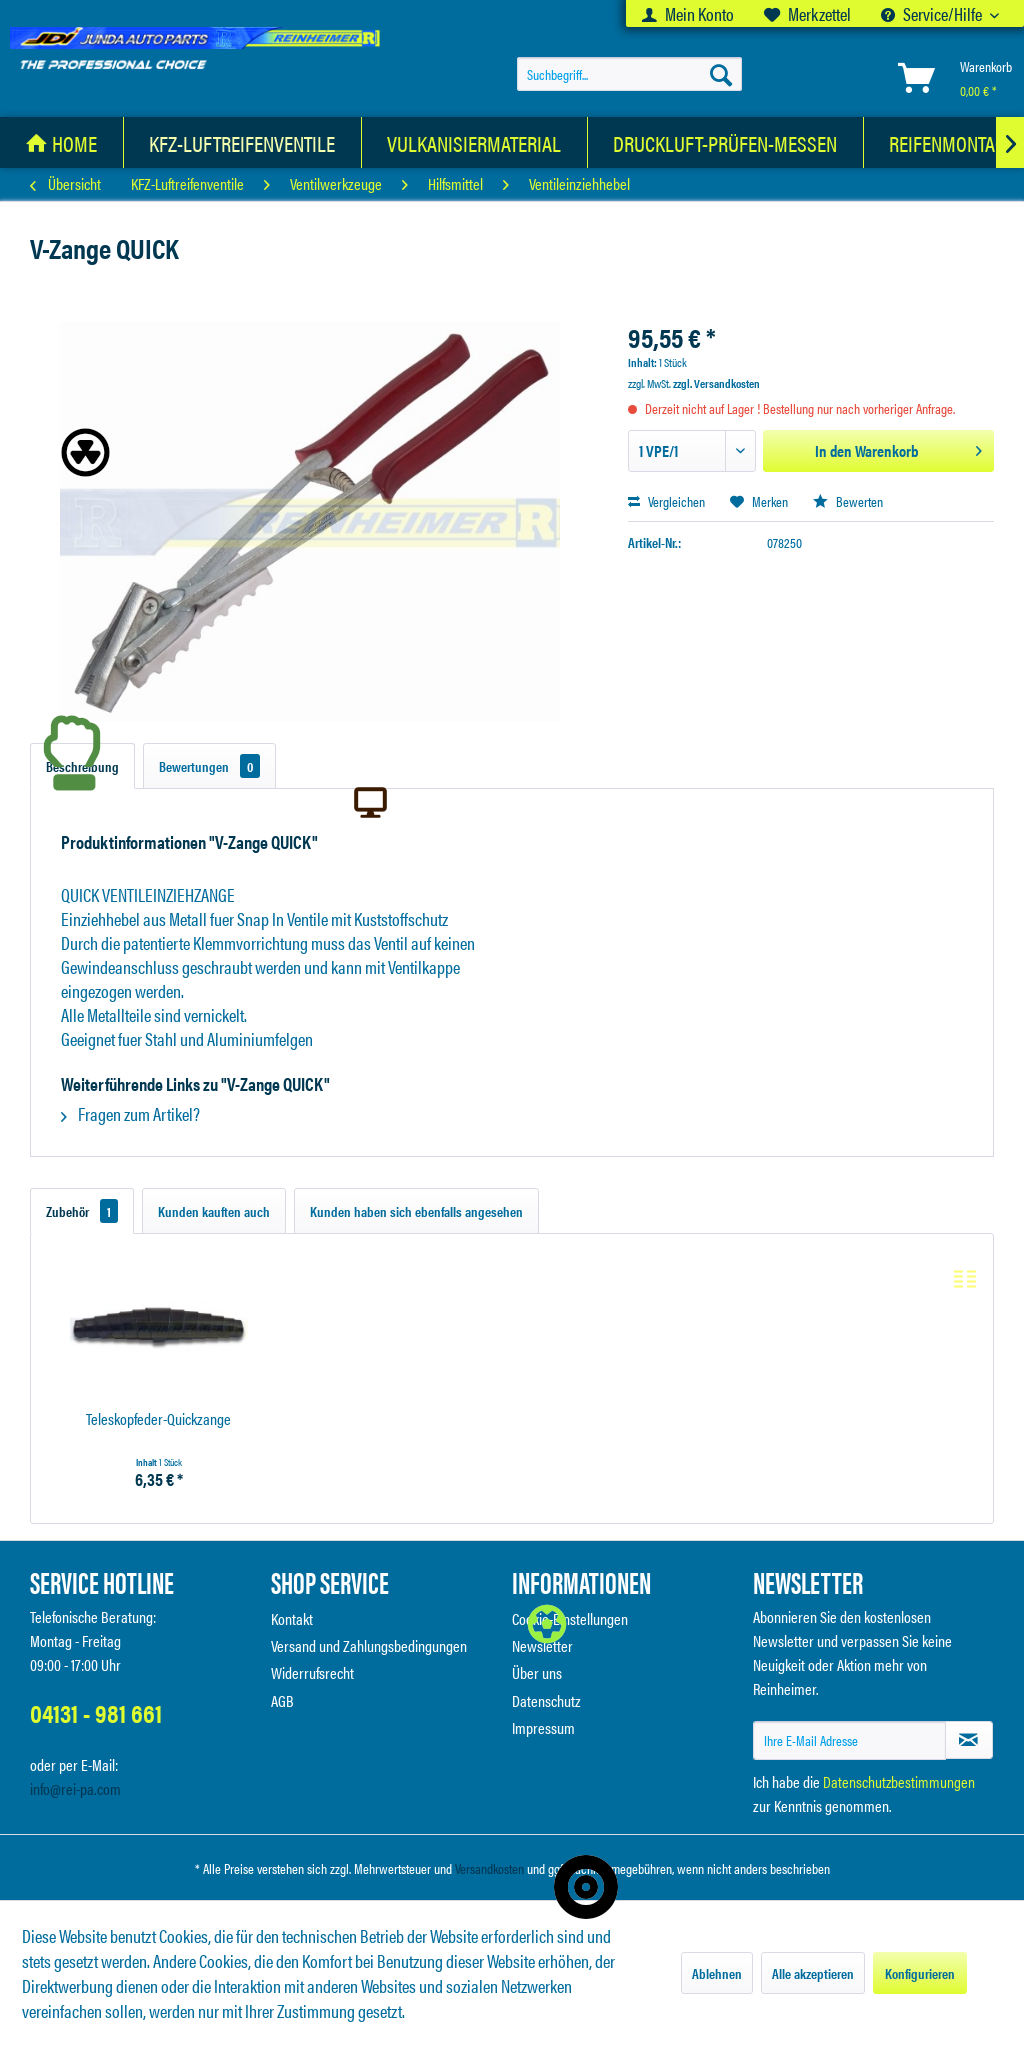 The height and width of the screenshot is (2045, 1024). Describe the element at coordinates (586, 1887) in the screenshot. I see `play or access music library` at that location.